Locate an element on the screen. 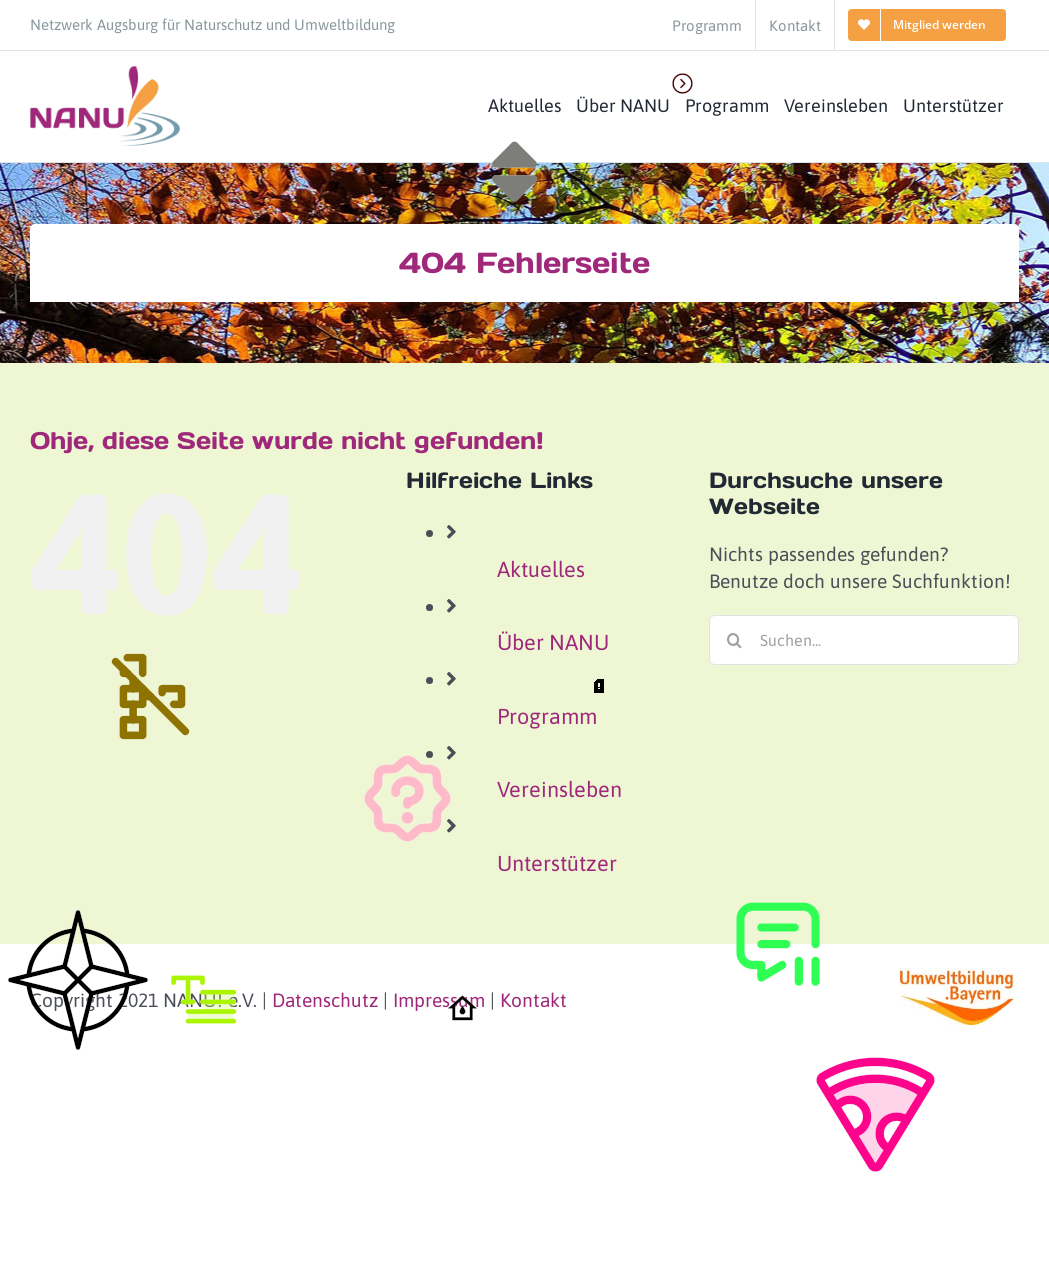 This screenshot has width=1049, height=1277. go to next item or page is located at coordinates (682, 83).